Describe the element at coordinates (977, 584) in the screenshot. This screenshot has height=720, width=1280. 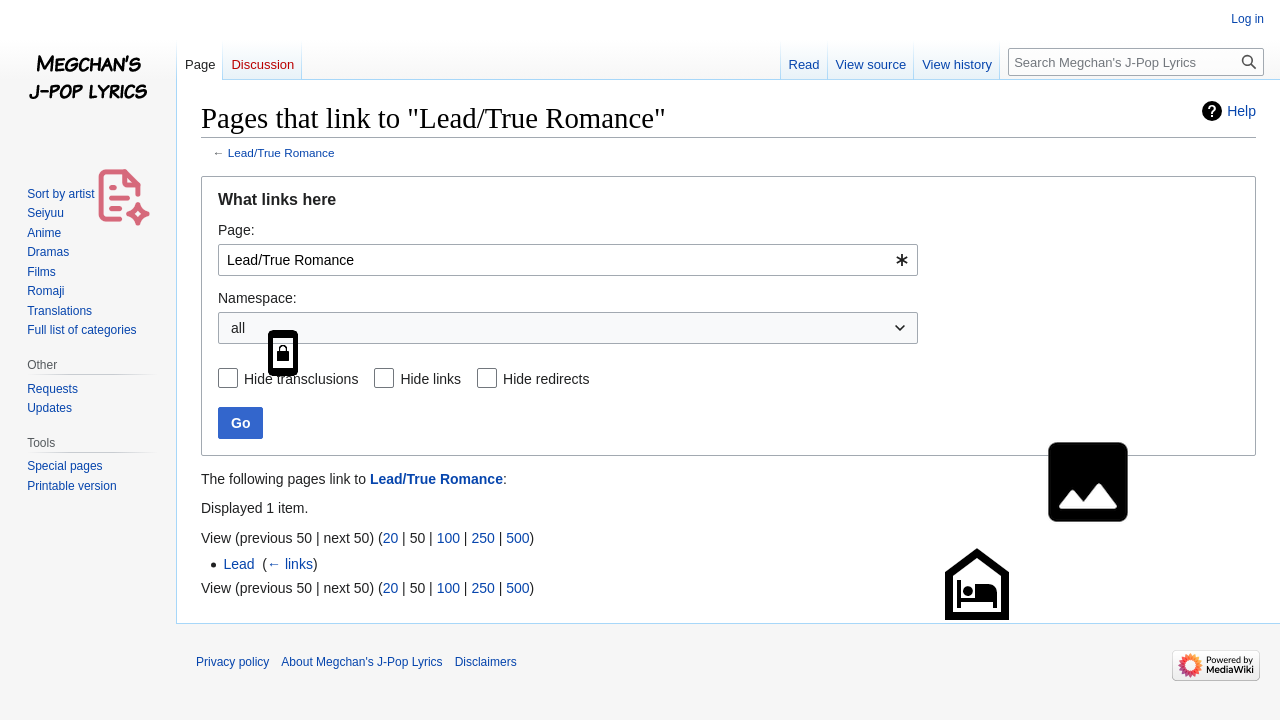
I see `find nearby overnight shelters or accommodations` at that location.